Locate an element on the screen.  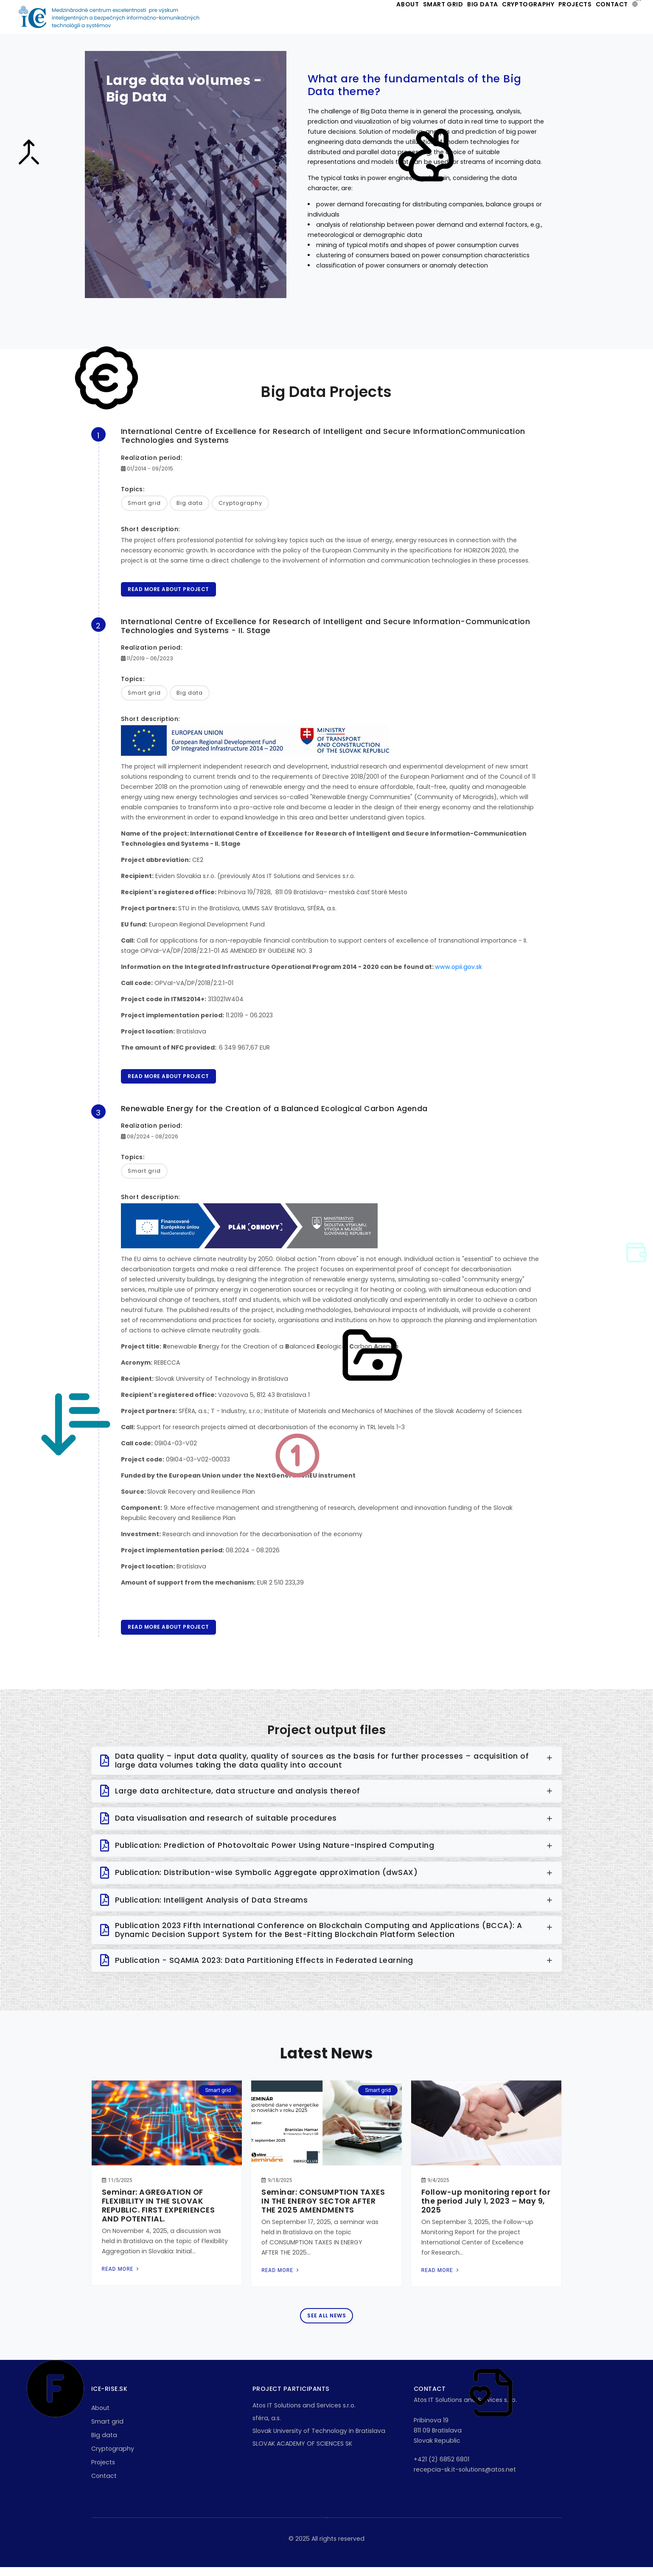
indicates an open folder with new or unread content is located at coordinates (372, 1356).